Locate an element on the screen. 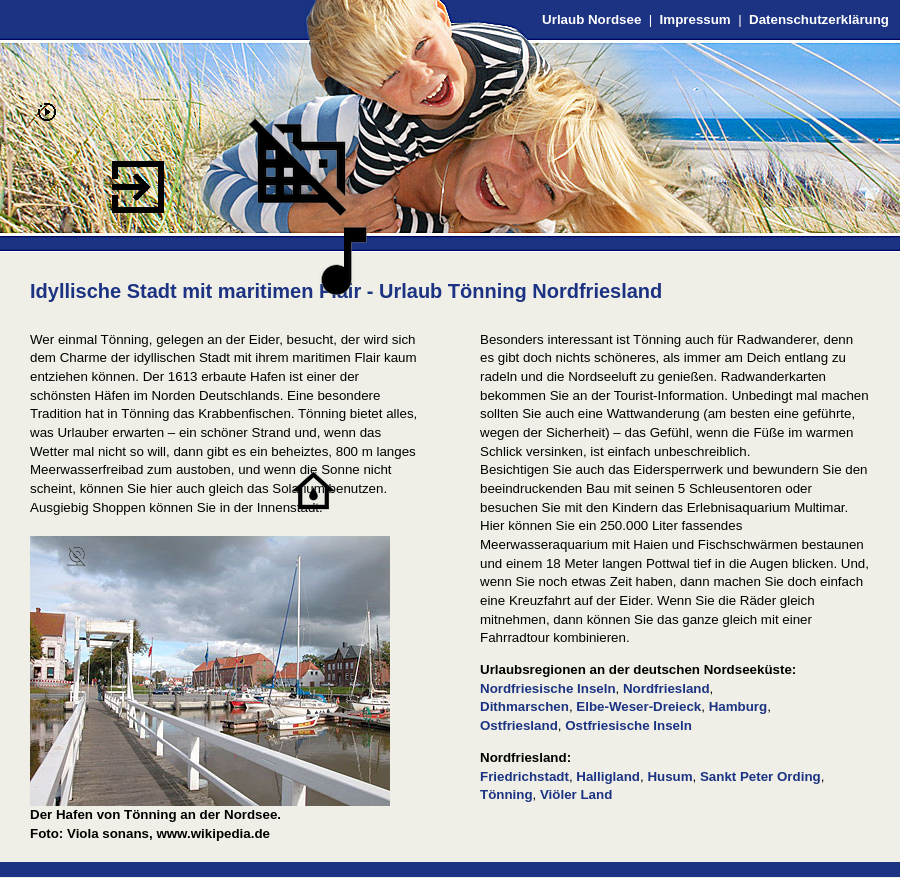 The height and width of the screenshot is (878, 900). log out of the current account is located at coordinates (138, 187).